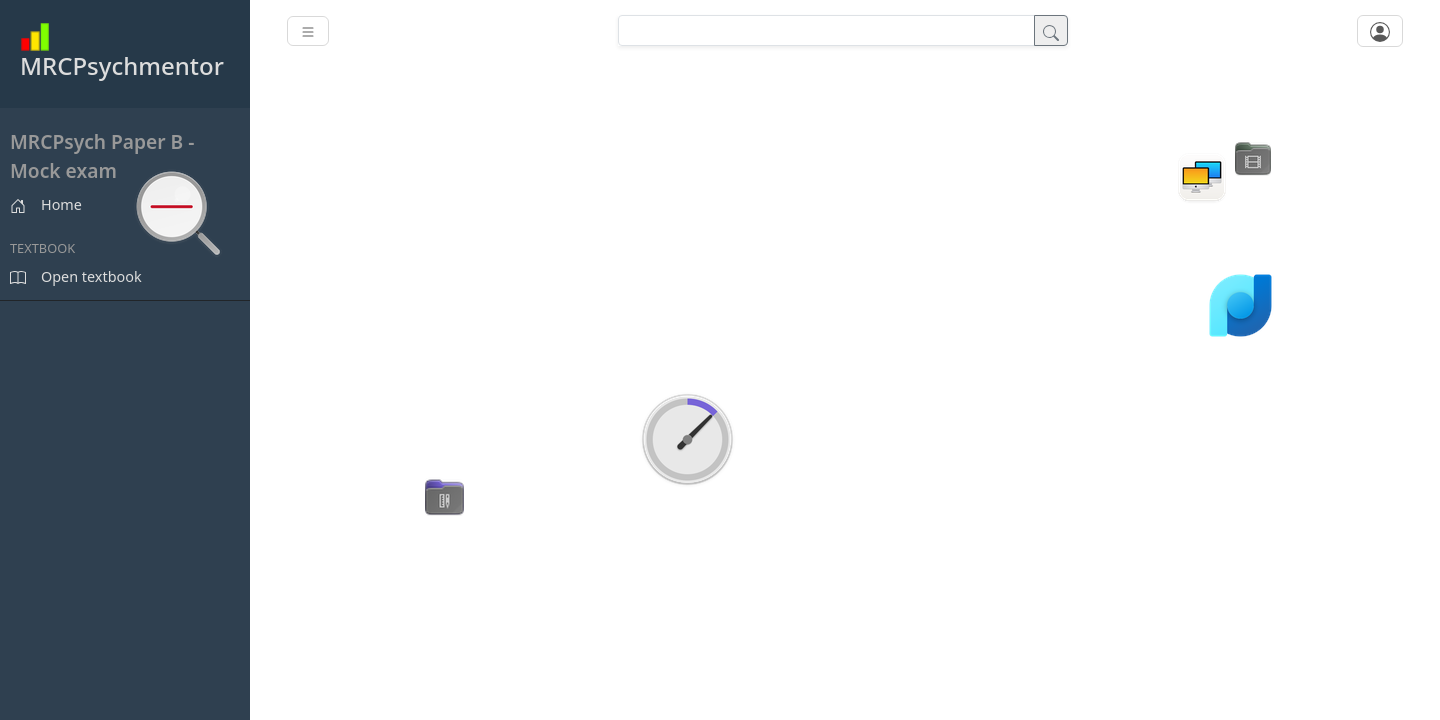 Image resolution: width=1440 pixels, height=720 pixels. What do you see at coordinates (444, 496) in the screenshot?
I see `open templates folder` at bounding box center [444, 496].